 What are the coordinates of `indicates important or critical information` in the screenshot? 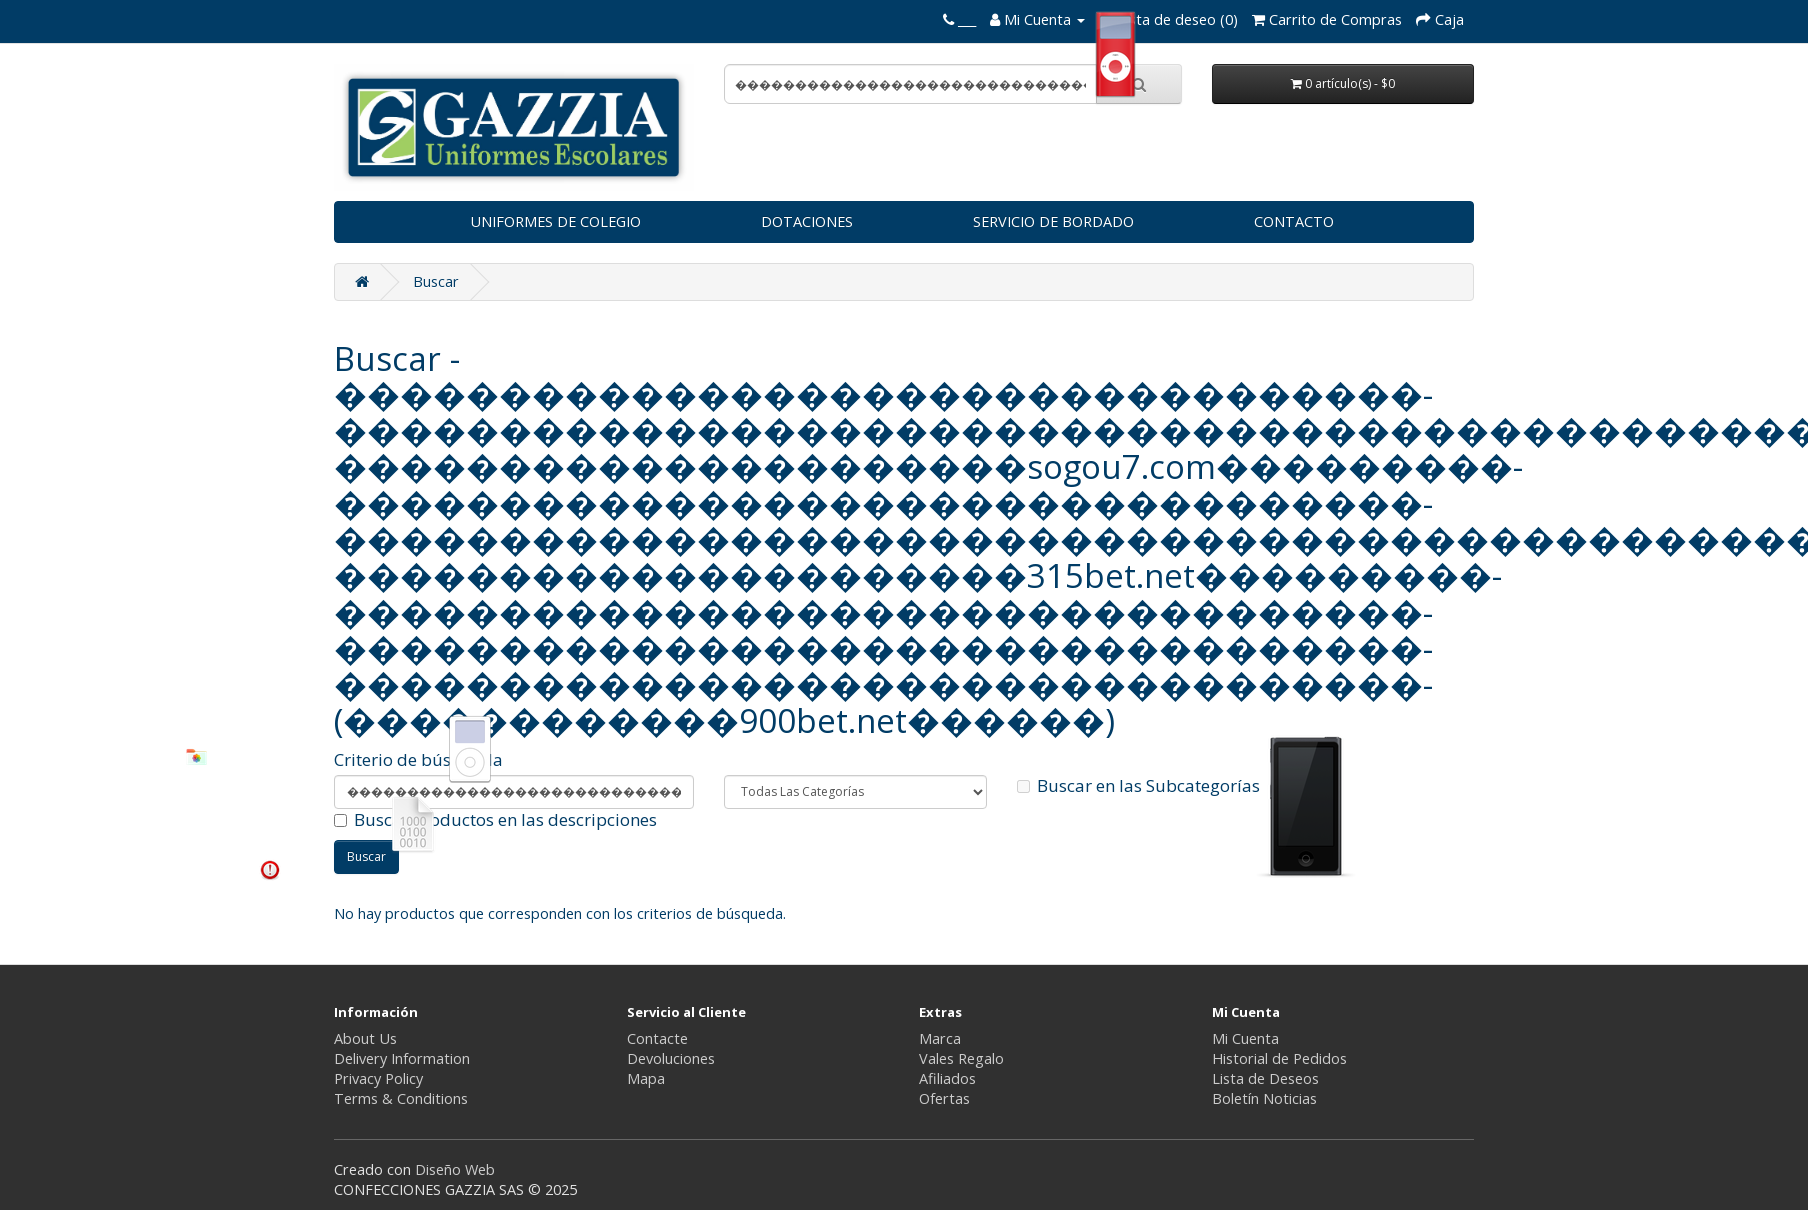 It's located at (270, 870).